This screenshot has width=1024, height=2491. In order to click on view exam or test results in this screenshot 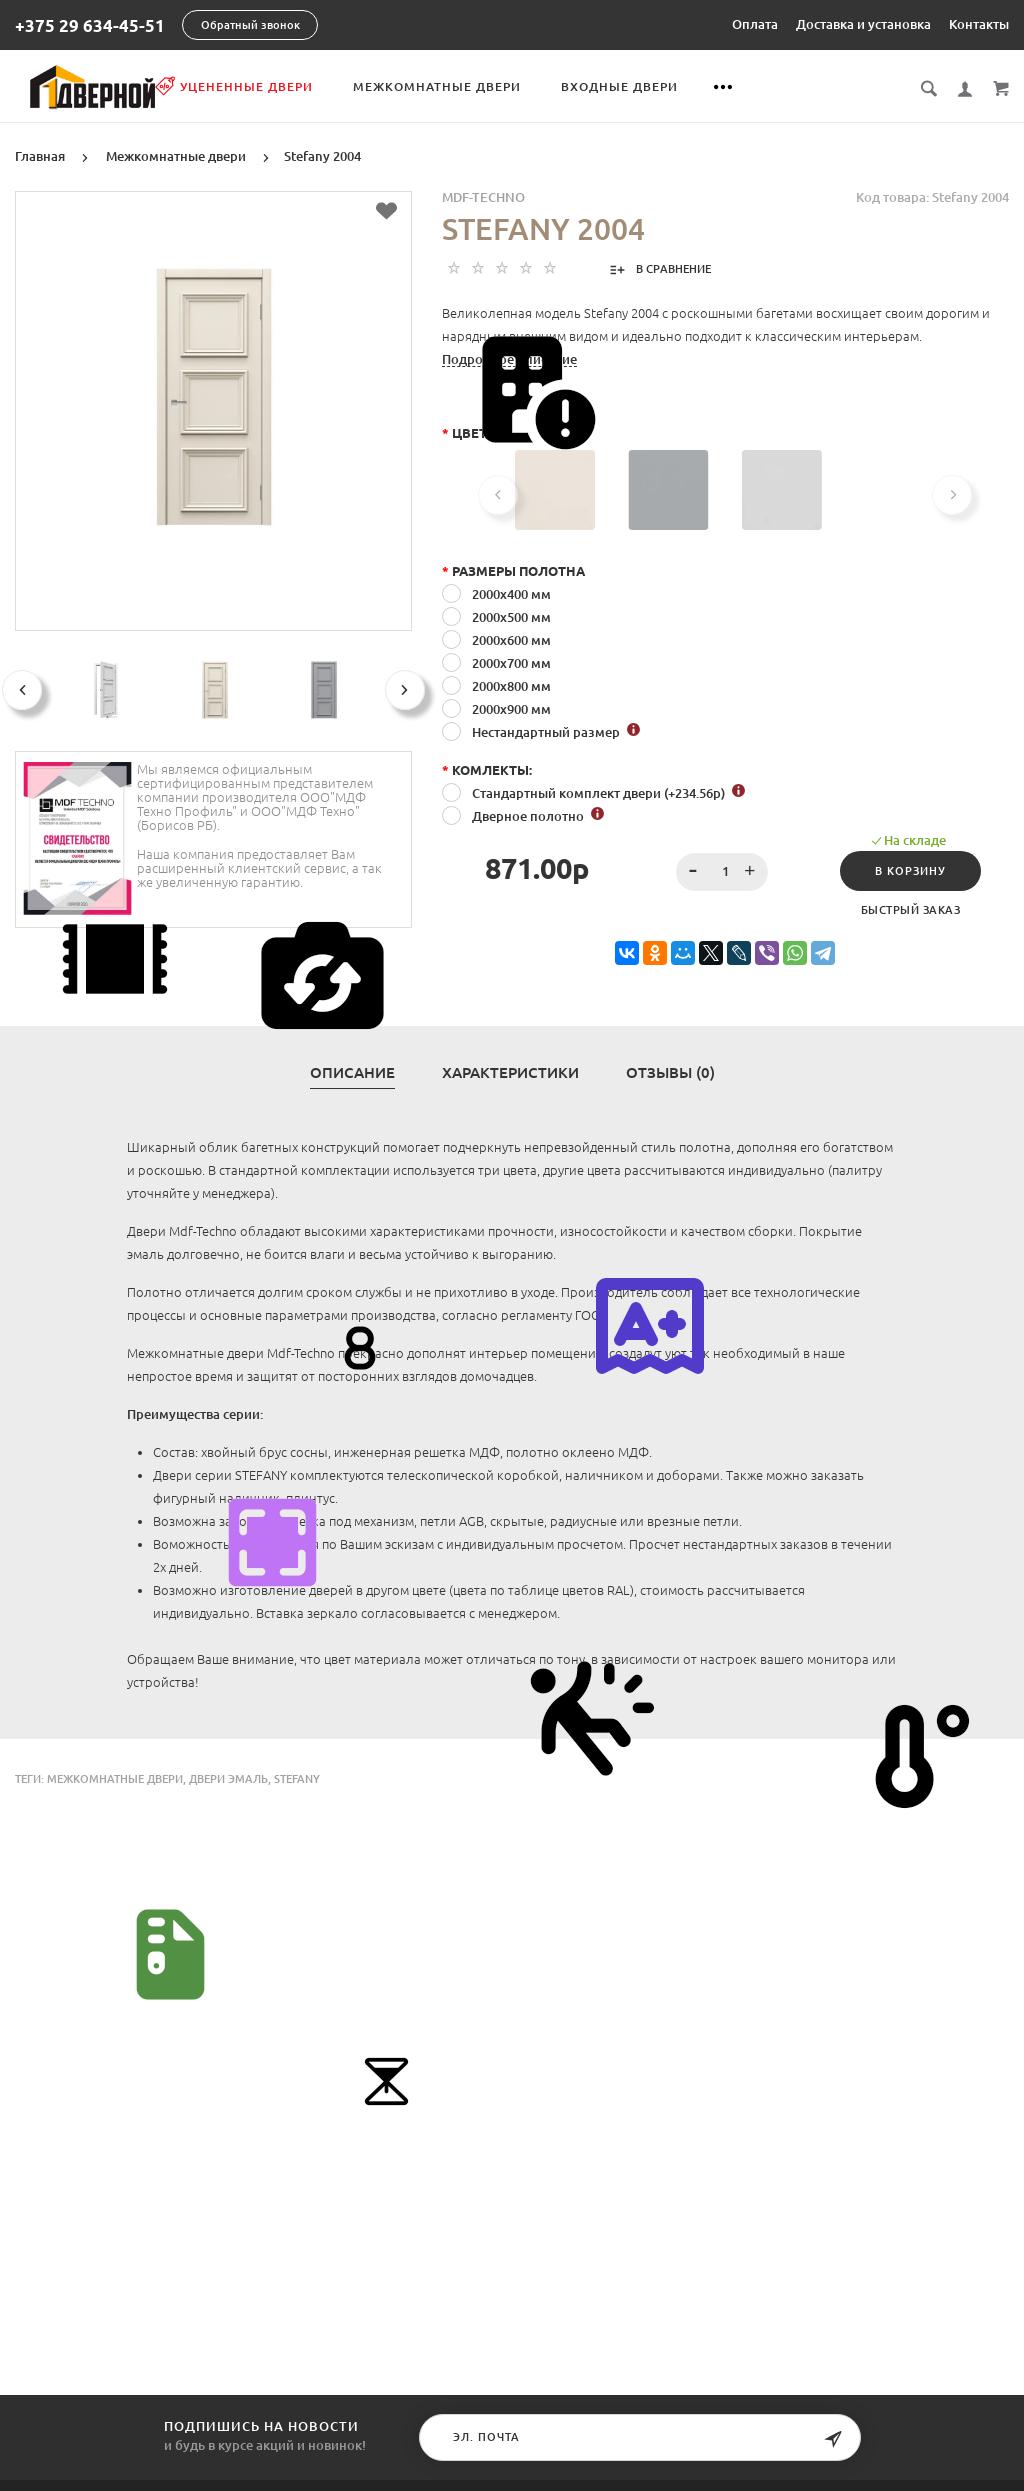, I will do `click(650, 1324)`.